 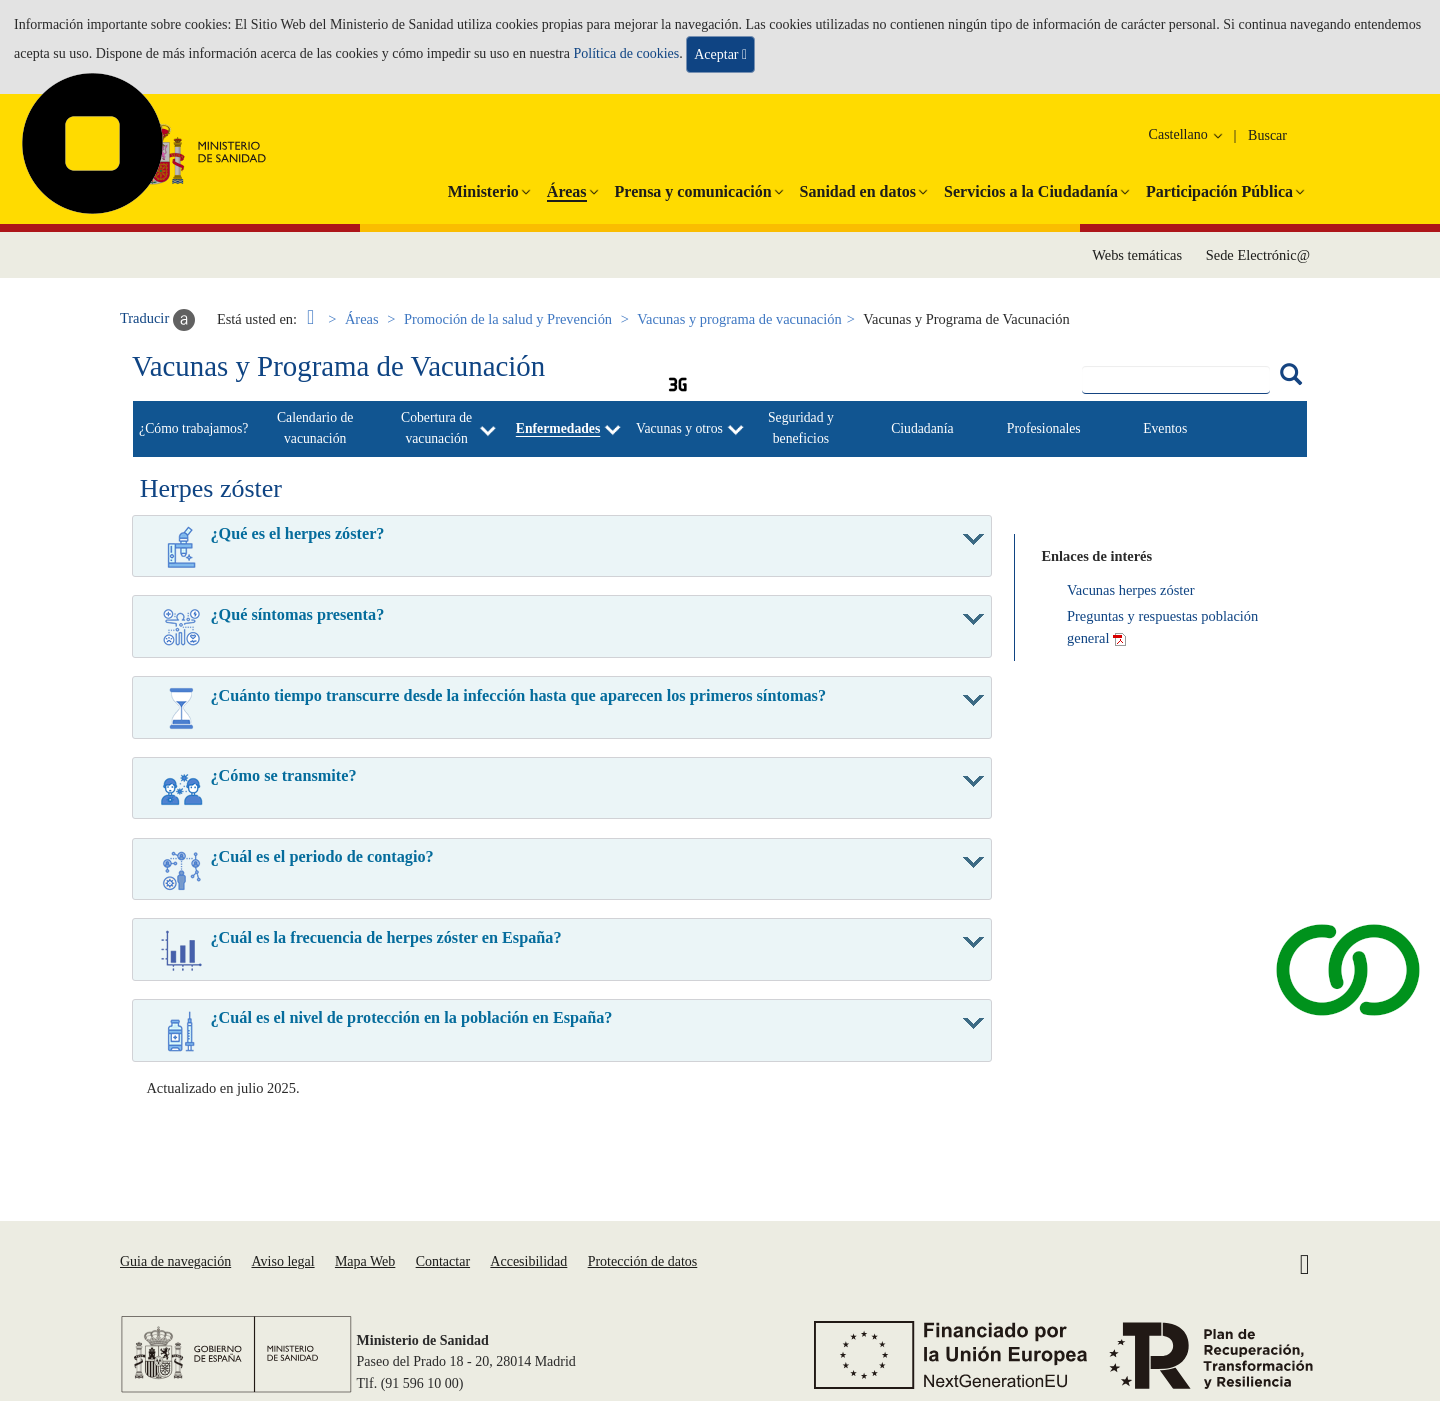 I want to click on view connections or relationships between items, so click(x=1348, y=970).